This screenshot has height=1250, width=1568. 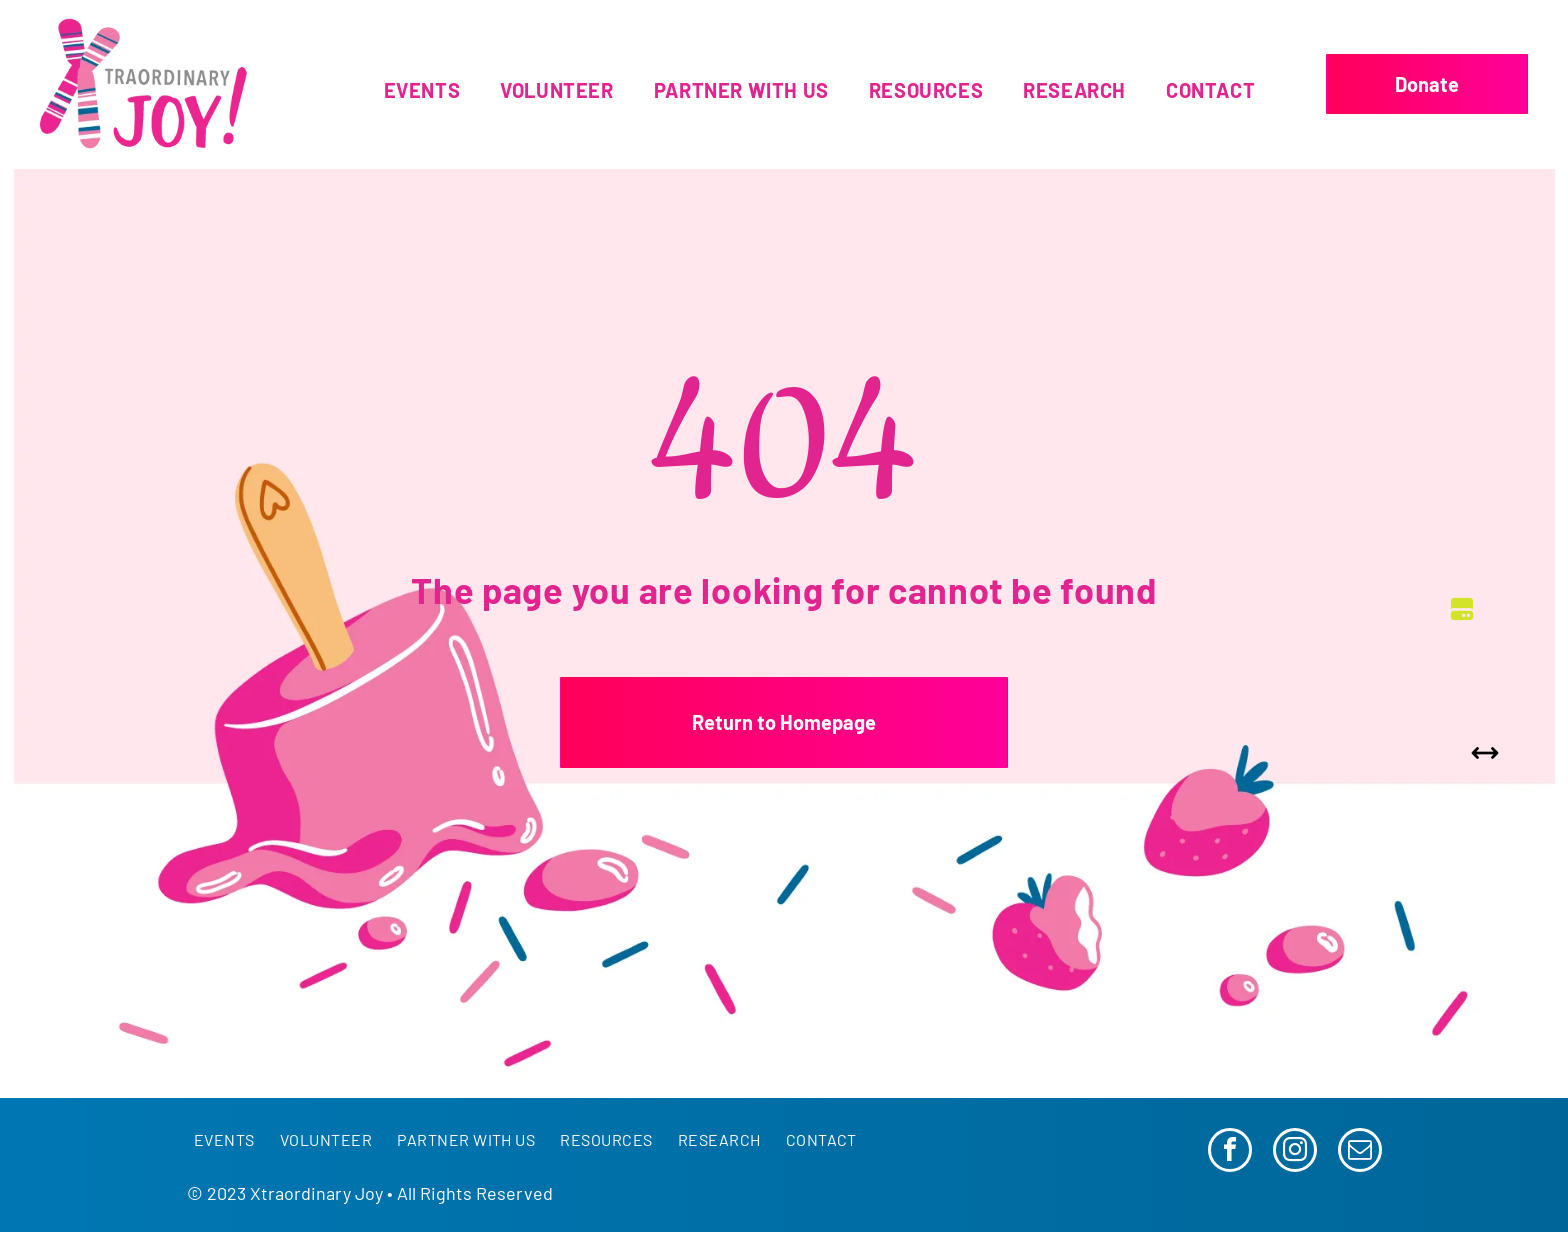 What do you see at coordinates (1485, 753) in the screenshot?
I see `resize or adjust width horizontally` at bounding box center [1485, 753].